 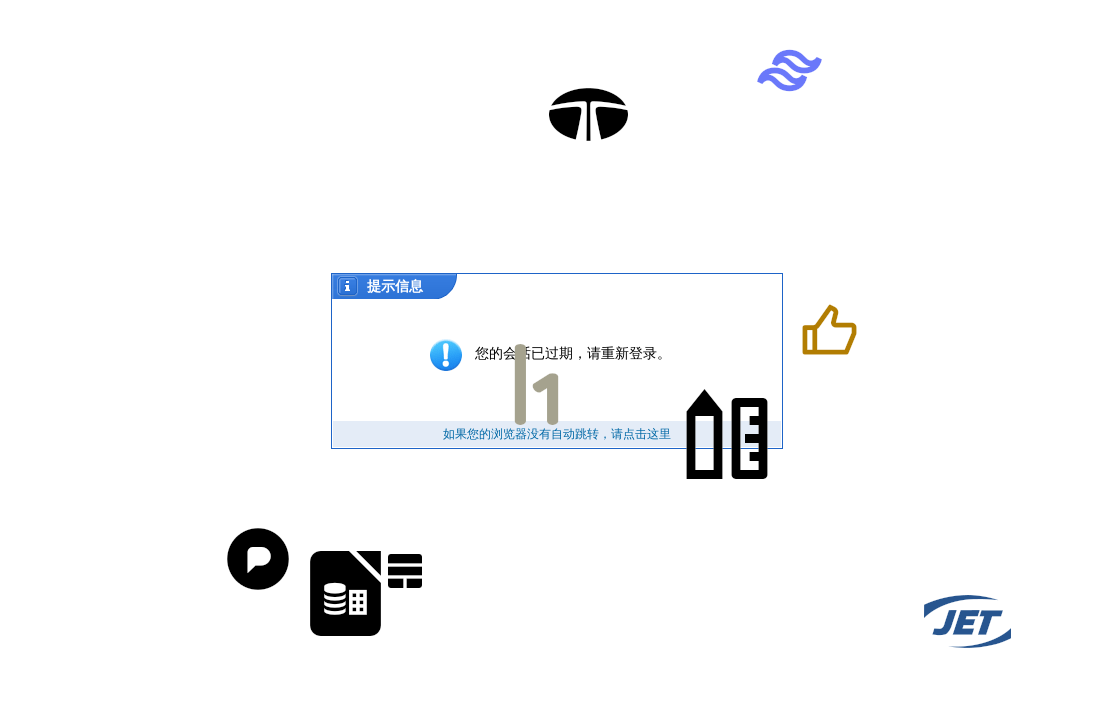 I want to click on visit hackerone bug bounty platform, so click(x=536, y=384).